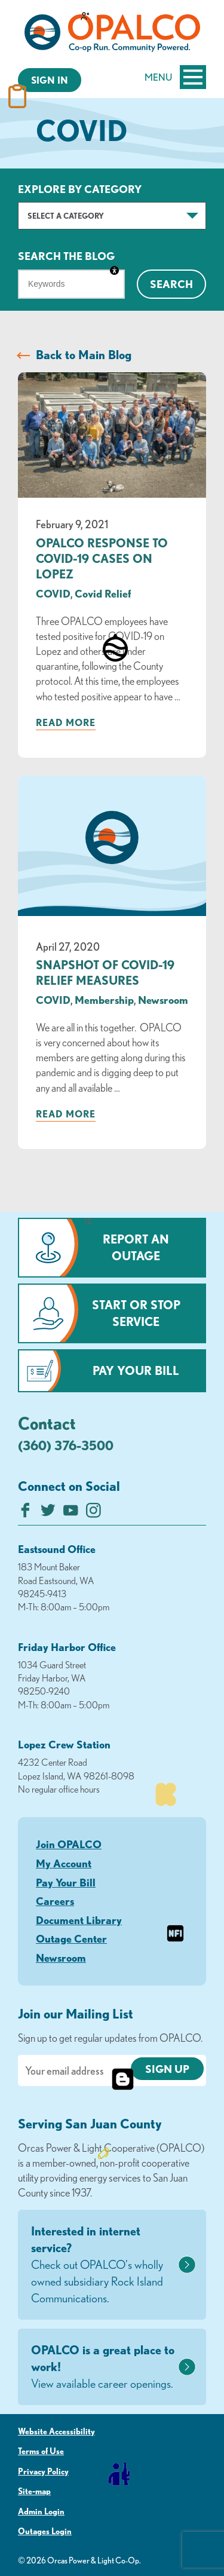  I want to click on edit or modify content, so click(103, 2153).